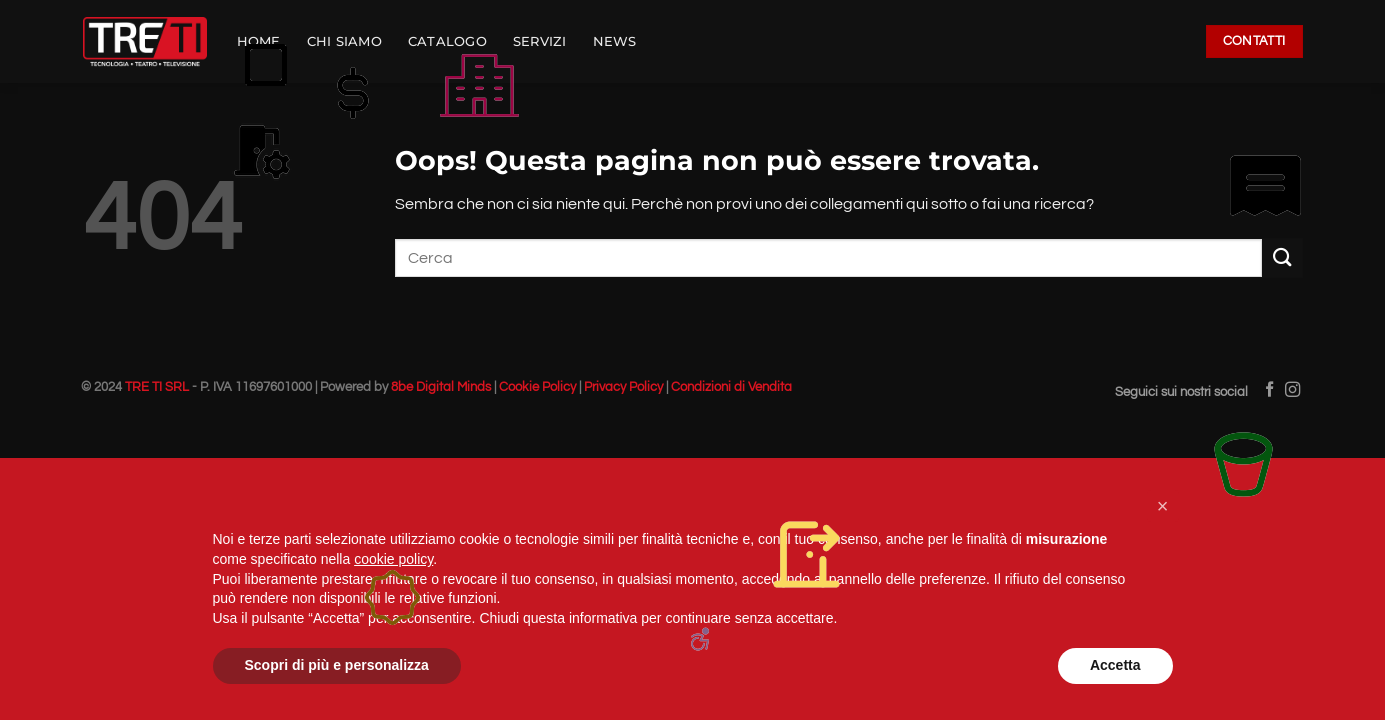  What do you see at coordinates (479, 85) in the screenshot?
I see `view apartment or building listings` at bounding box center [479, 85].